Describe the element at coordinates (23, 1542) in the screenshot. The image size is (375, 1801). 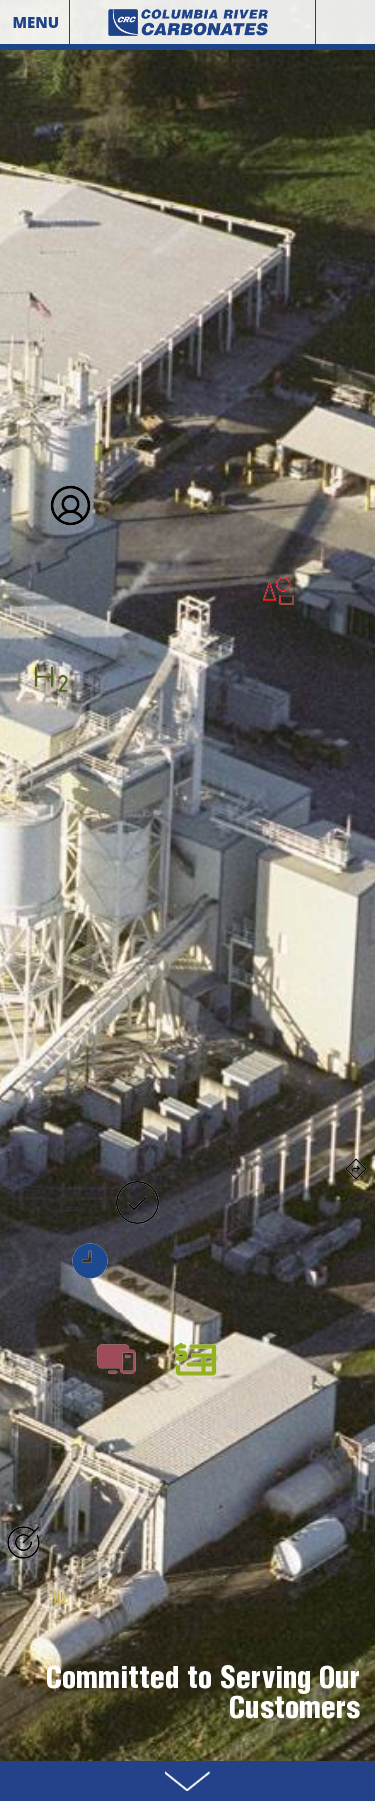
I see `set a goal or target` at that location.